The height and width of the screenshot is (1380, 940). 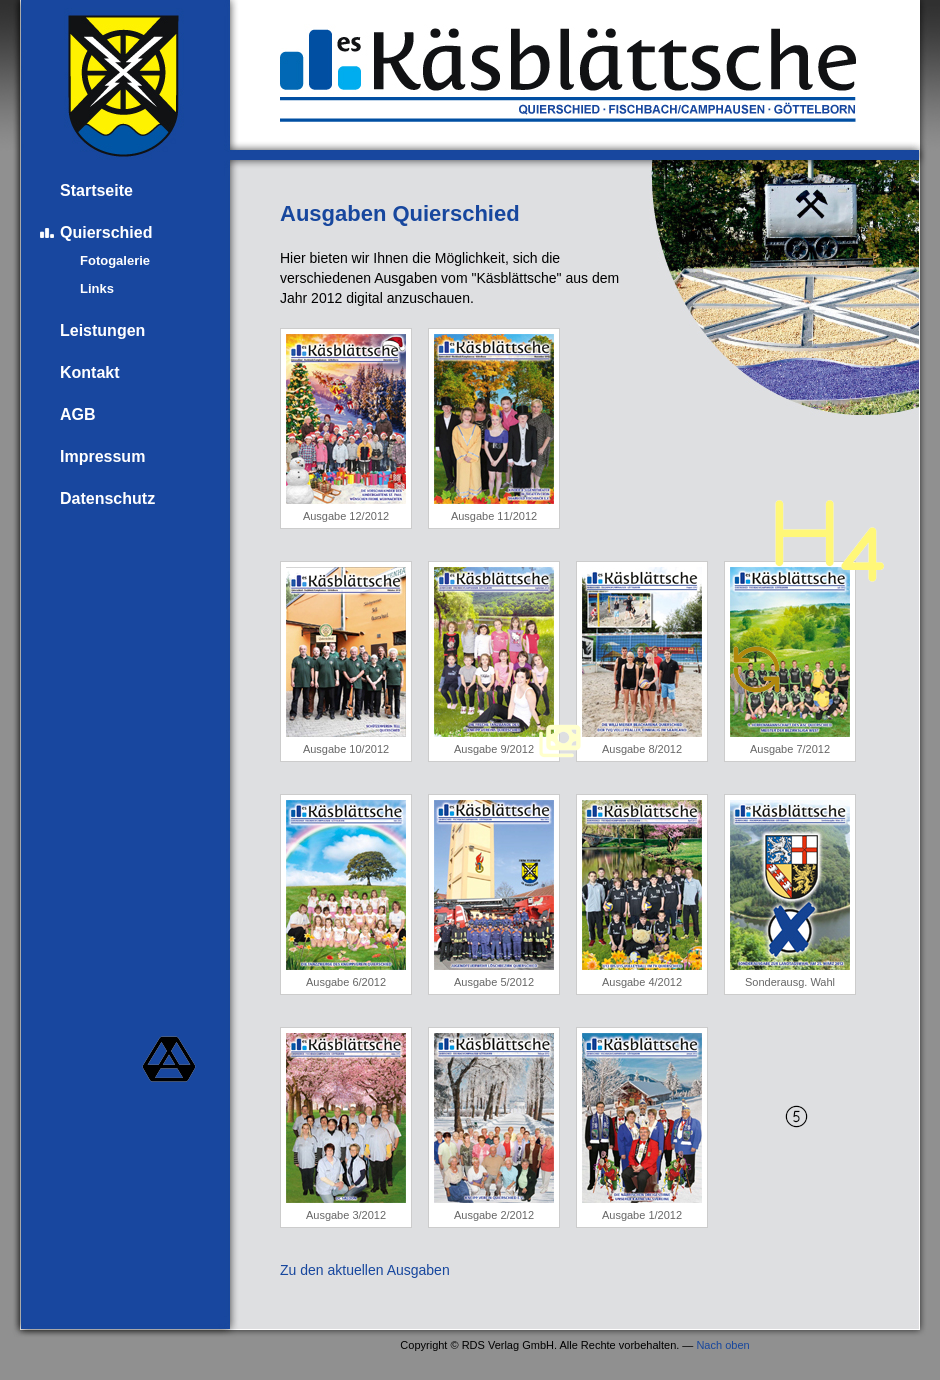 What do you see at coordinates (560, 741) in the screenshot?
I see `view payment or billing information` at bounding box center [560, 741].